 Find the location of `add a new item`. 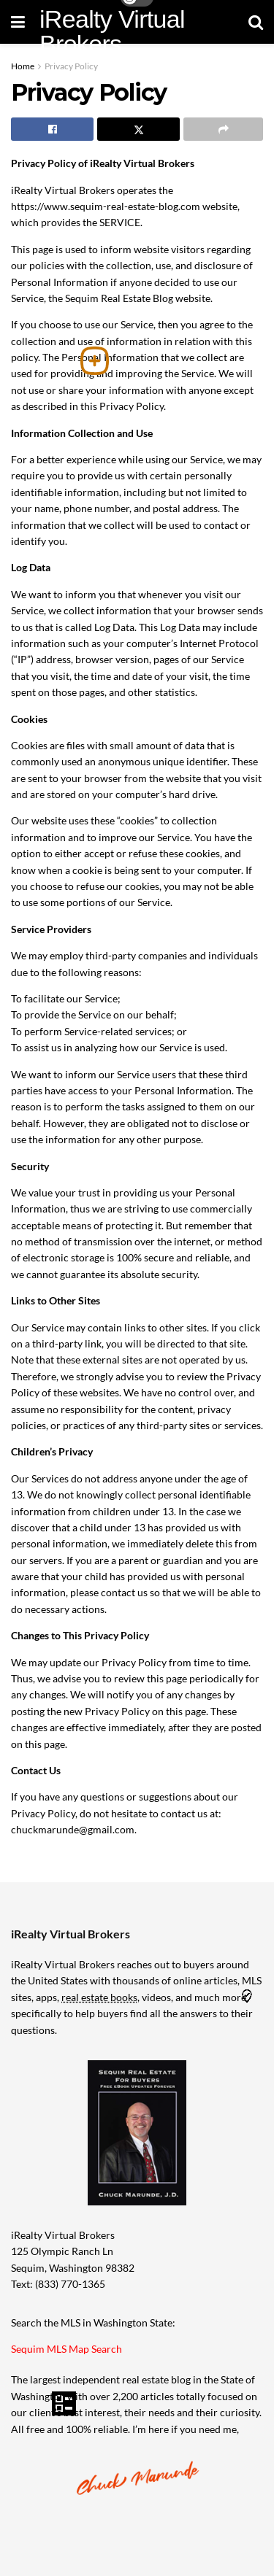

add a new item is located at coordinates (94, 360).